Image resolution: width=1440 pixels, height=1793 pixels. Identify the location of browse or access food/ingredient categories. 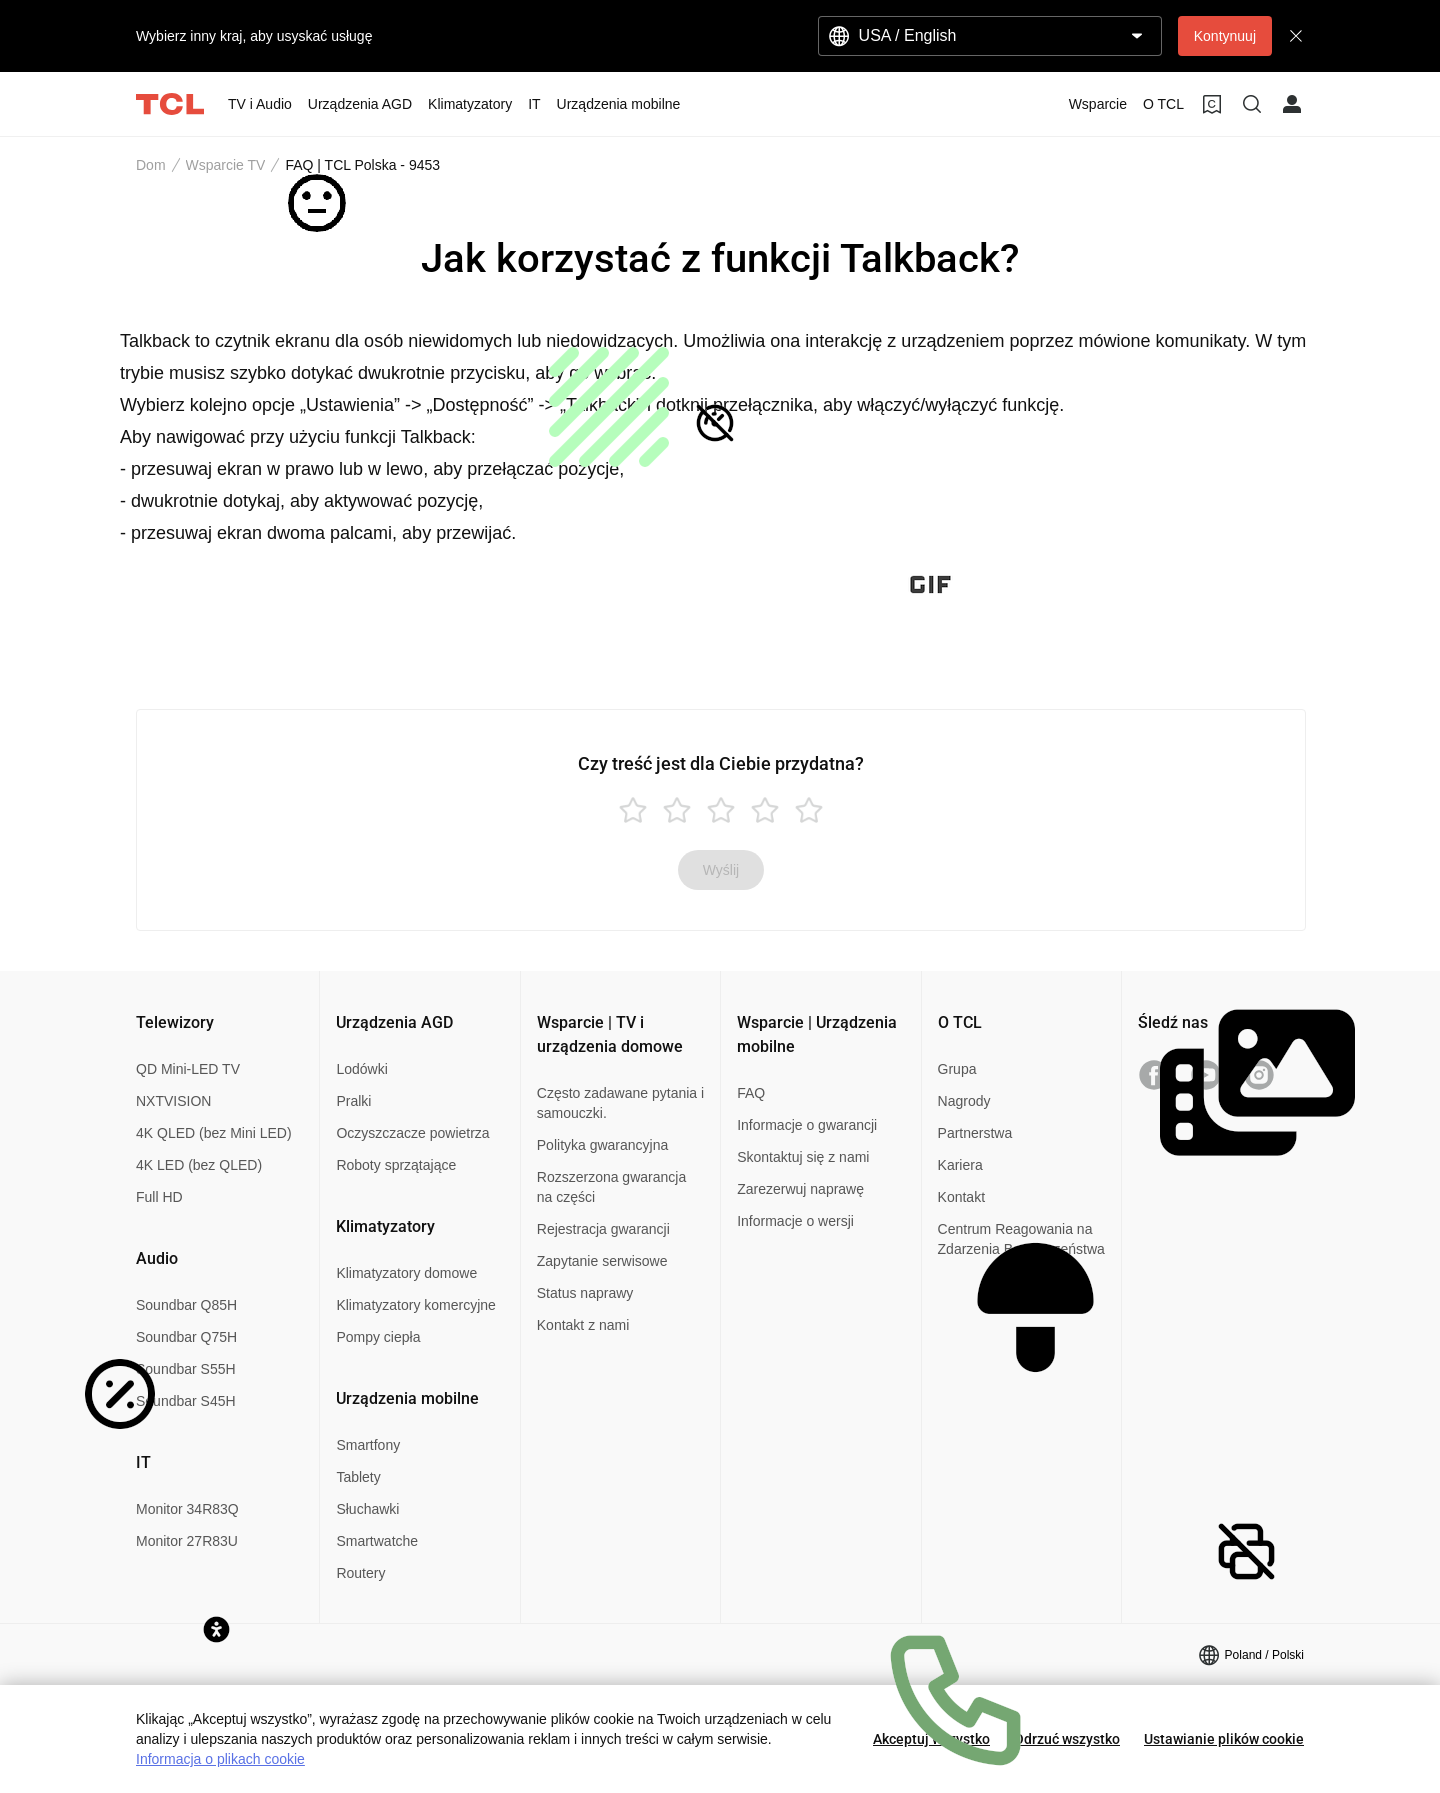
(1035, 1307).